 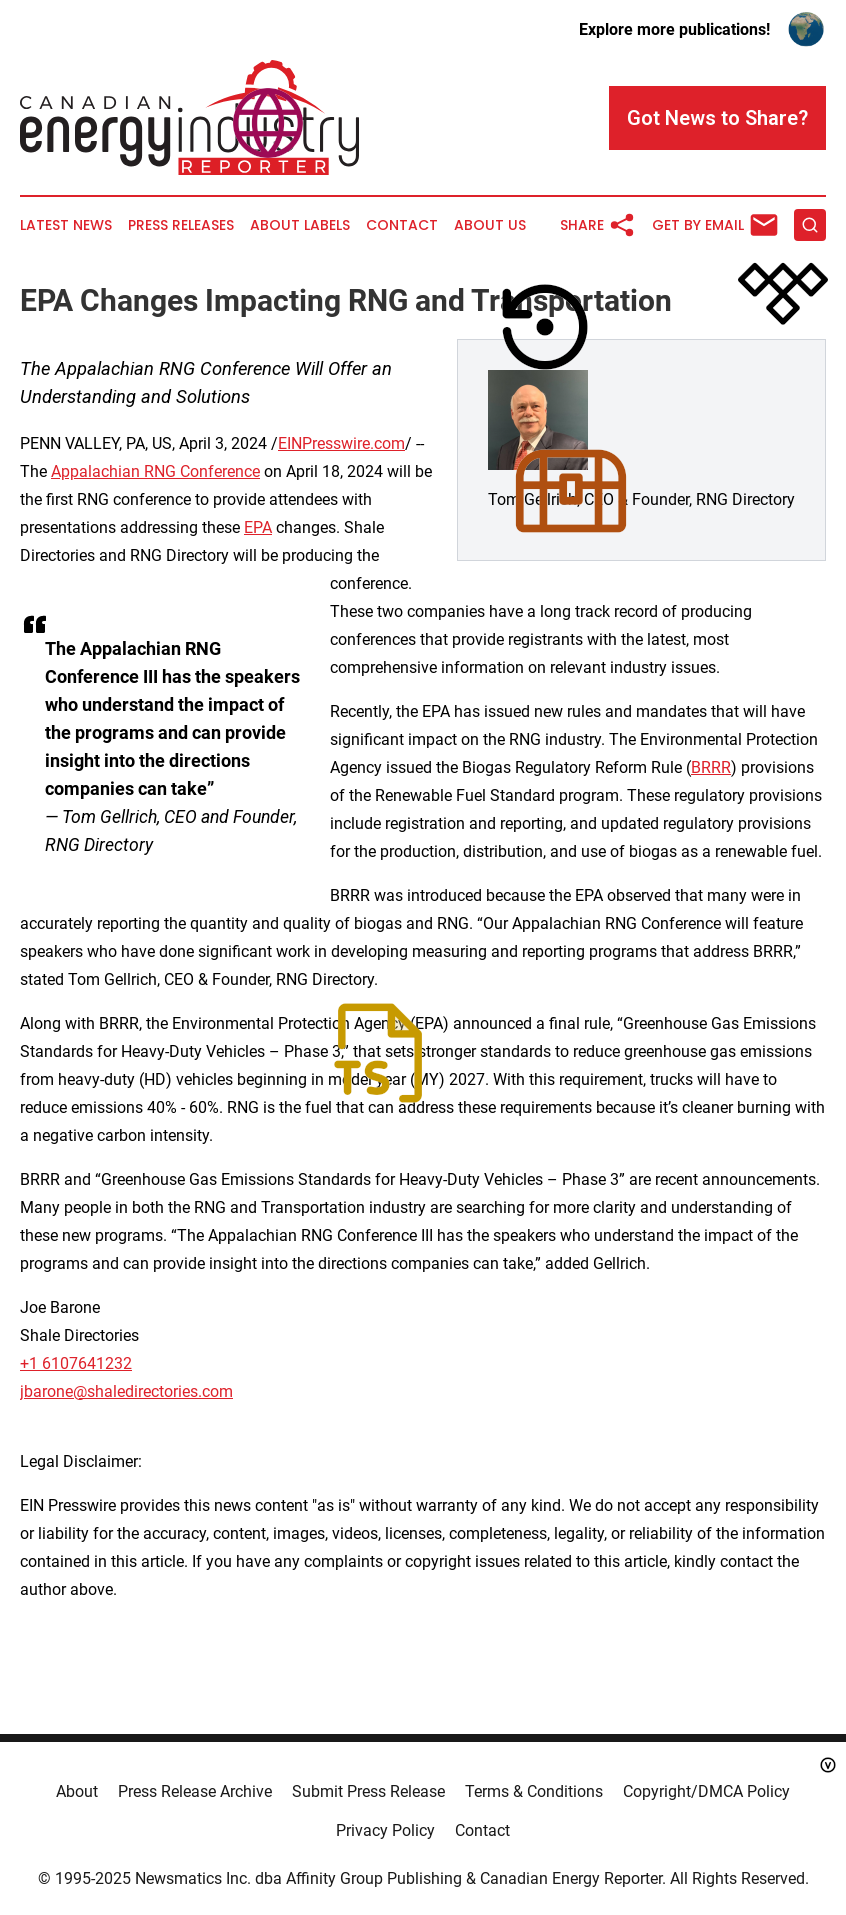 I want to click on typescript source file, so click(x=380, y=1053).